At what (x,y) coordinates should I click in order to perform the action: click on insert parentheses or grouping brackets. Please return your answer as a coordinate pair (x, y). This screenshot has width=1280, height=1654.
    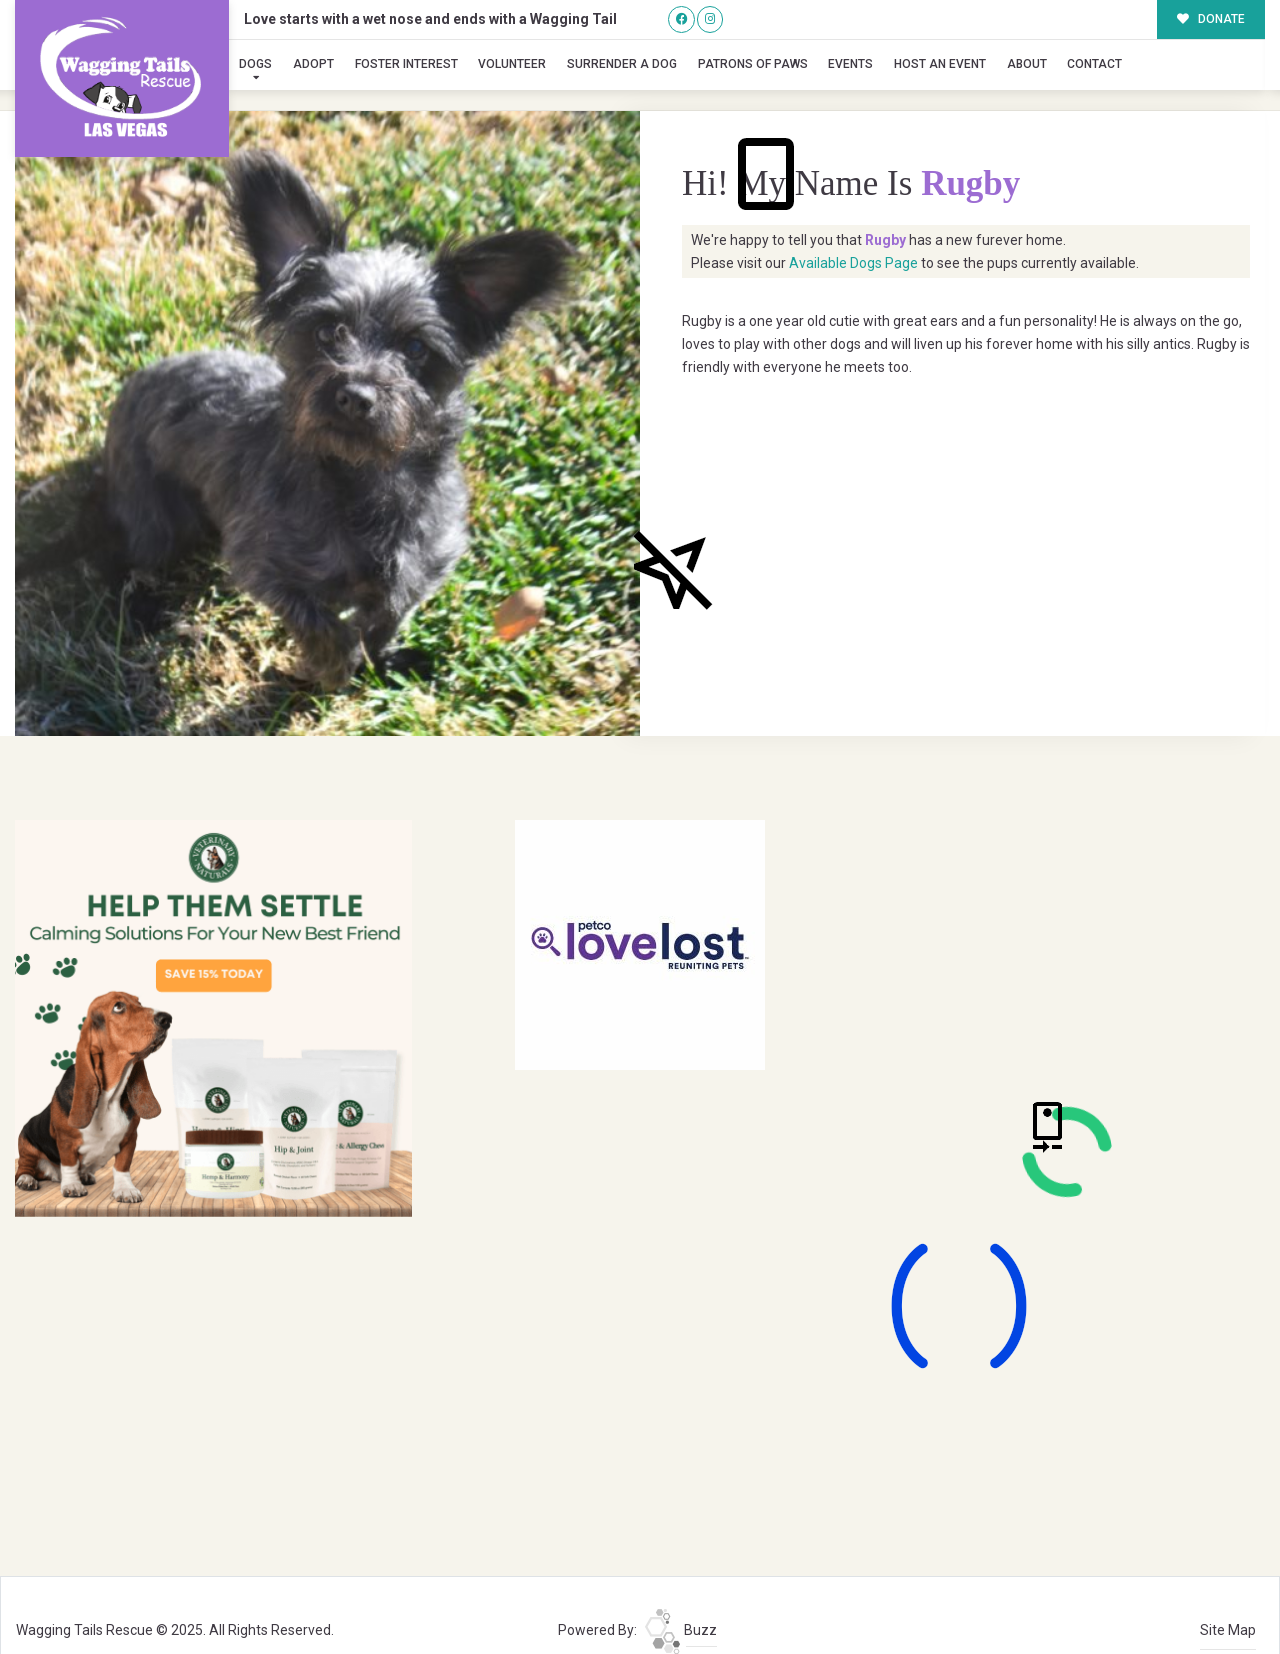
    Looking at the image, I should click on (959, 1306).